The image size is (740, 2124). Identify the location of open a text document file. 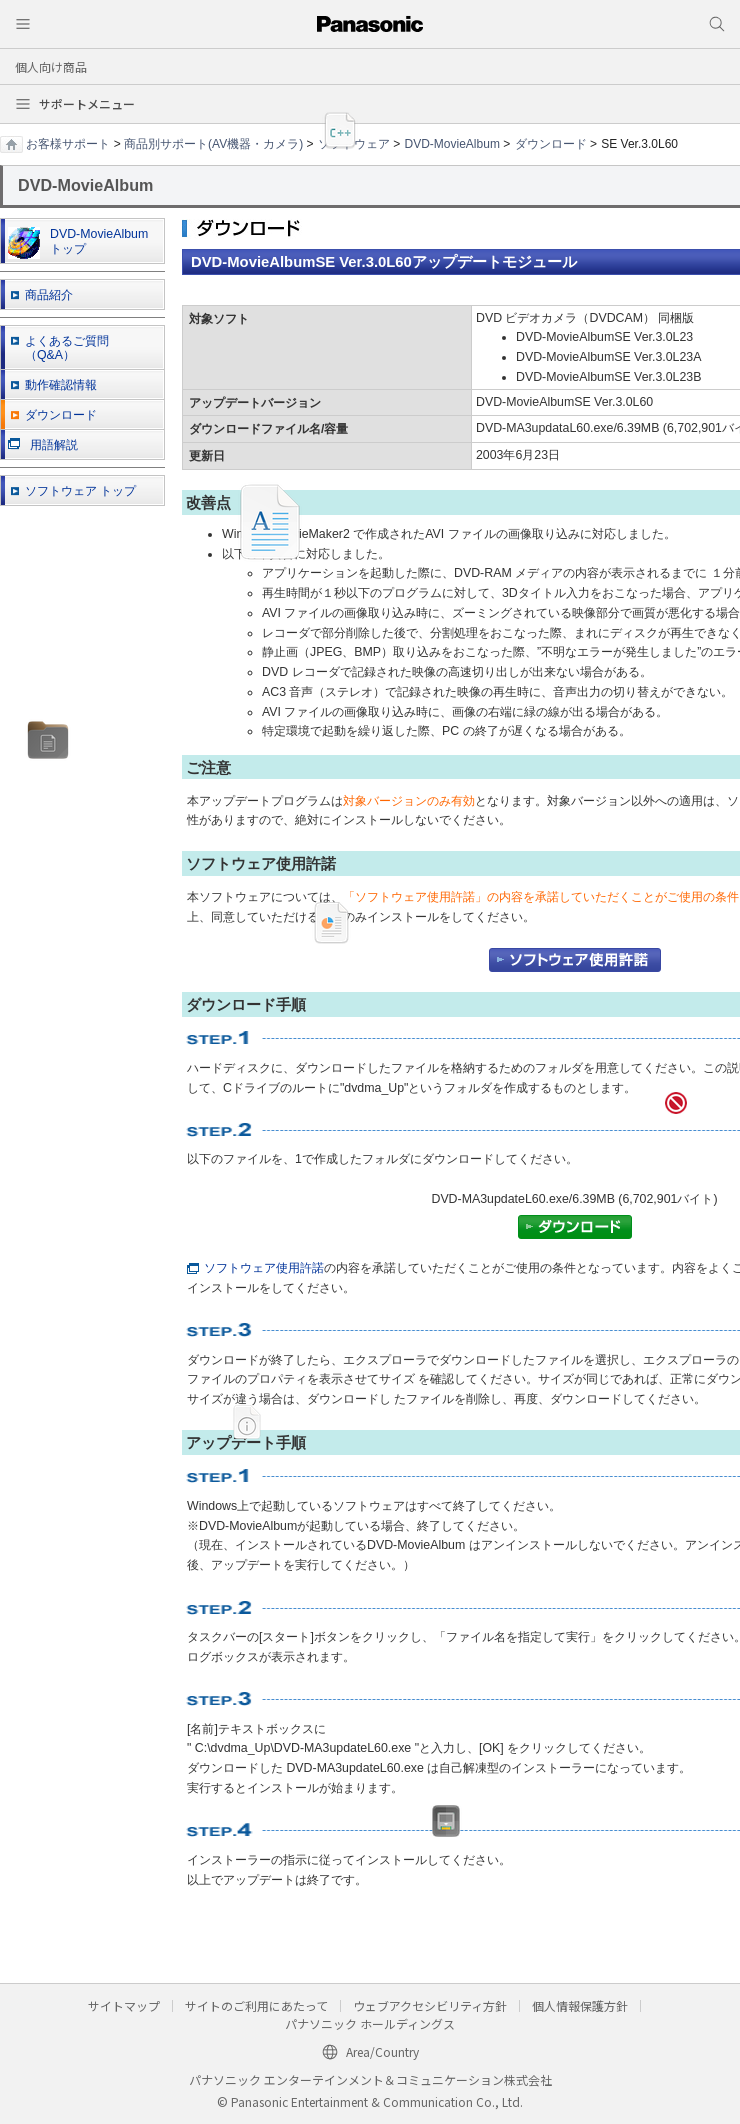
(270, 522).